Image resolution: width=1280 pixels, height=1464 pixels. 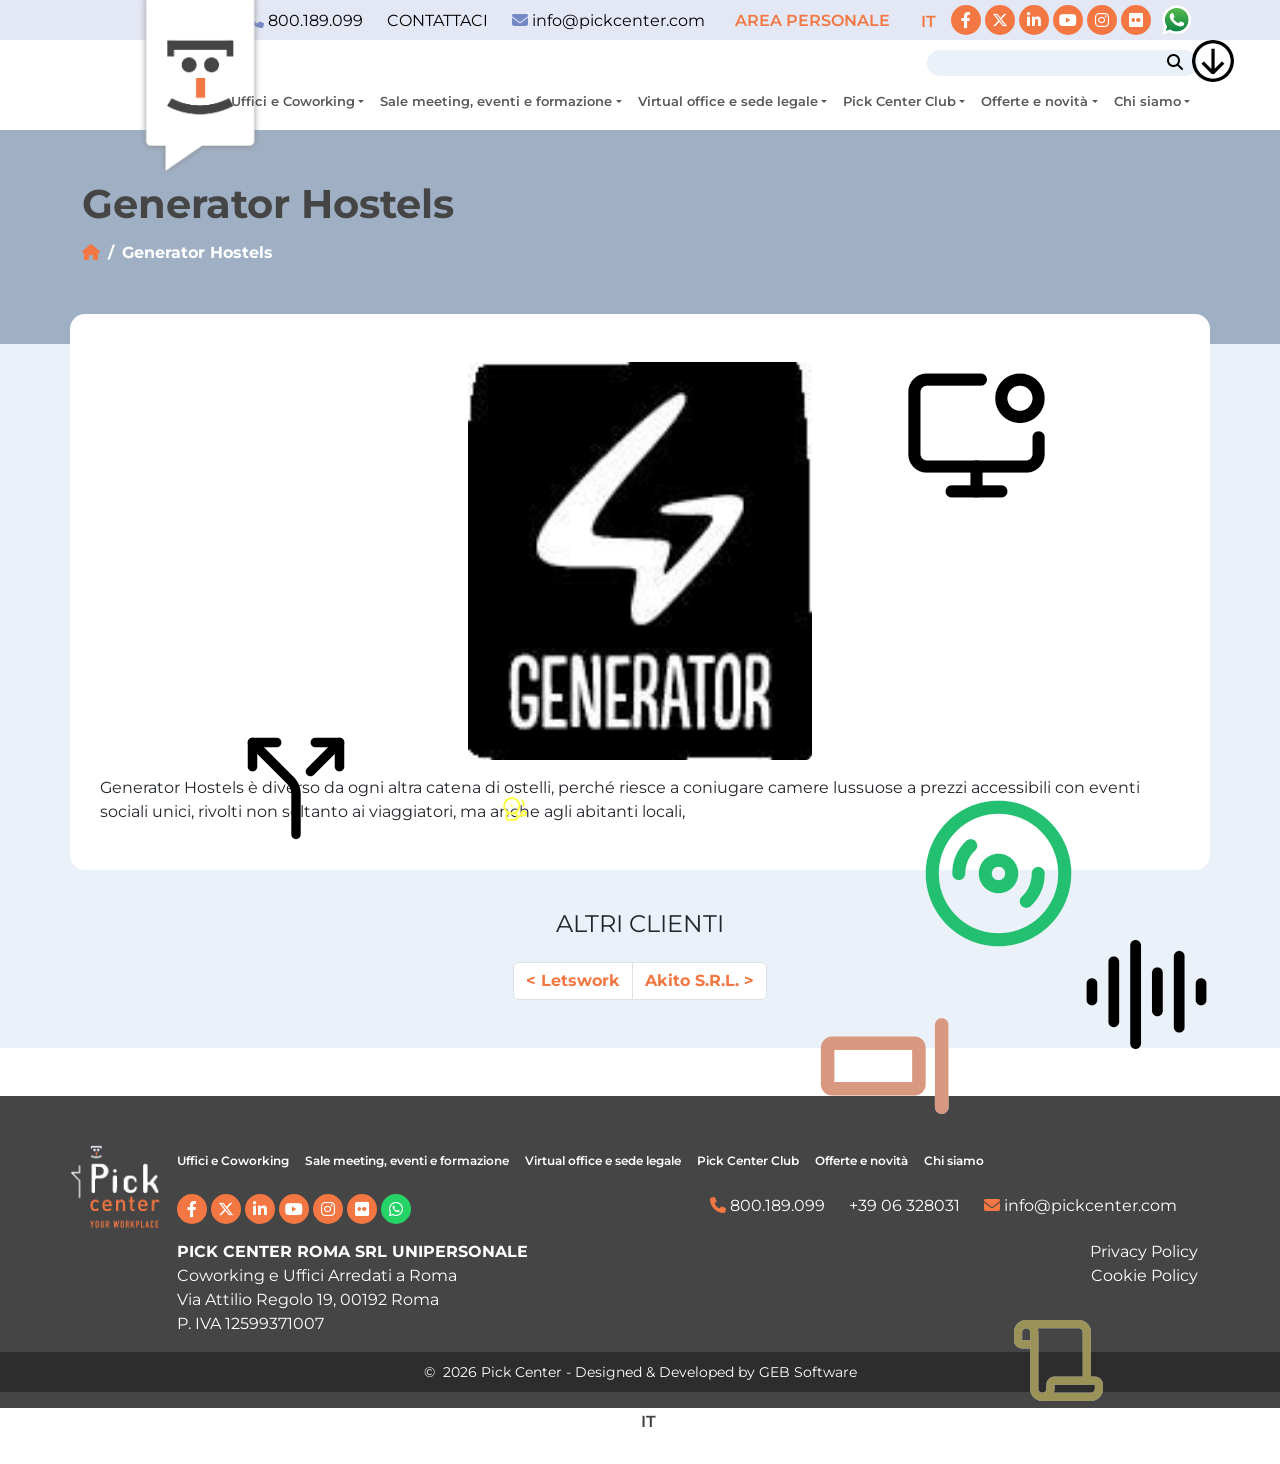 What do you see at coordinates (296, 786) in the screenshot?
I see `split content into multiple paths` at bounding box center [296, 786].